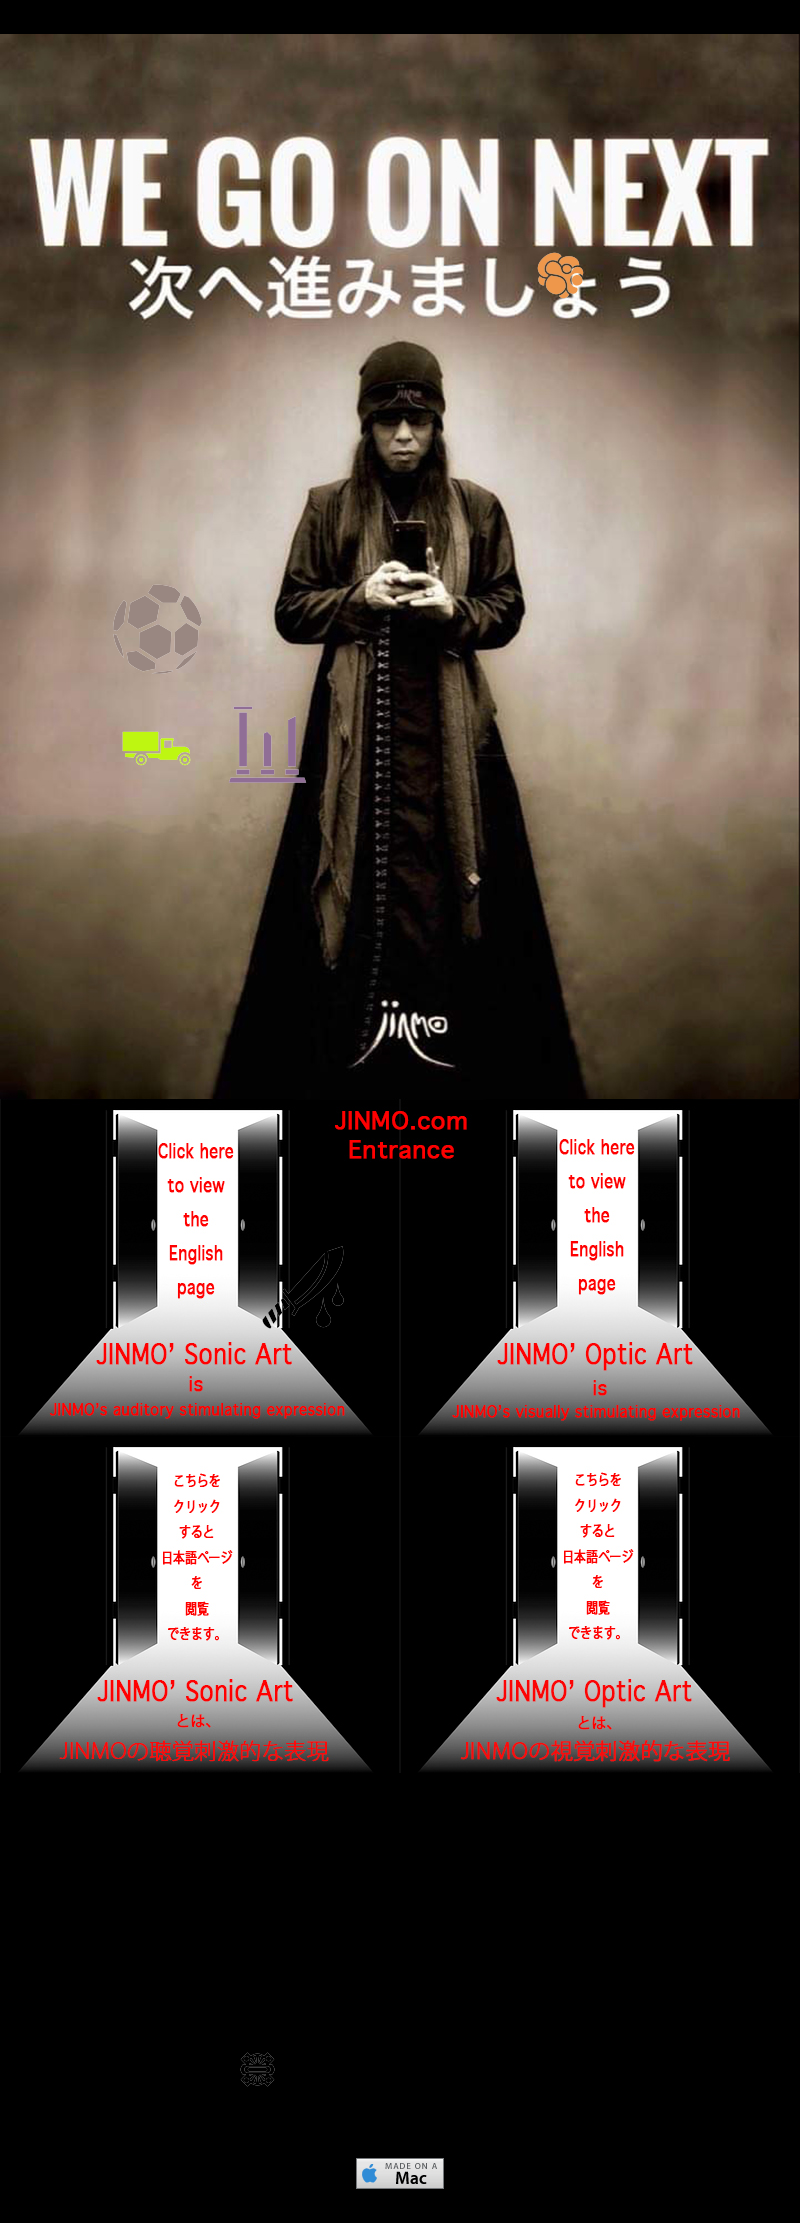  Describe the element at coordinates (267, 743) in the screenshot. I see `access historical or classical content` at that location.